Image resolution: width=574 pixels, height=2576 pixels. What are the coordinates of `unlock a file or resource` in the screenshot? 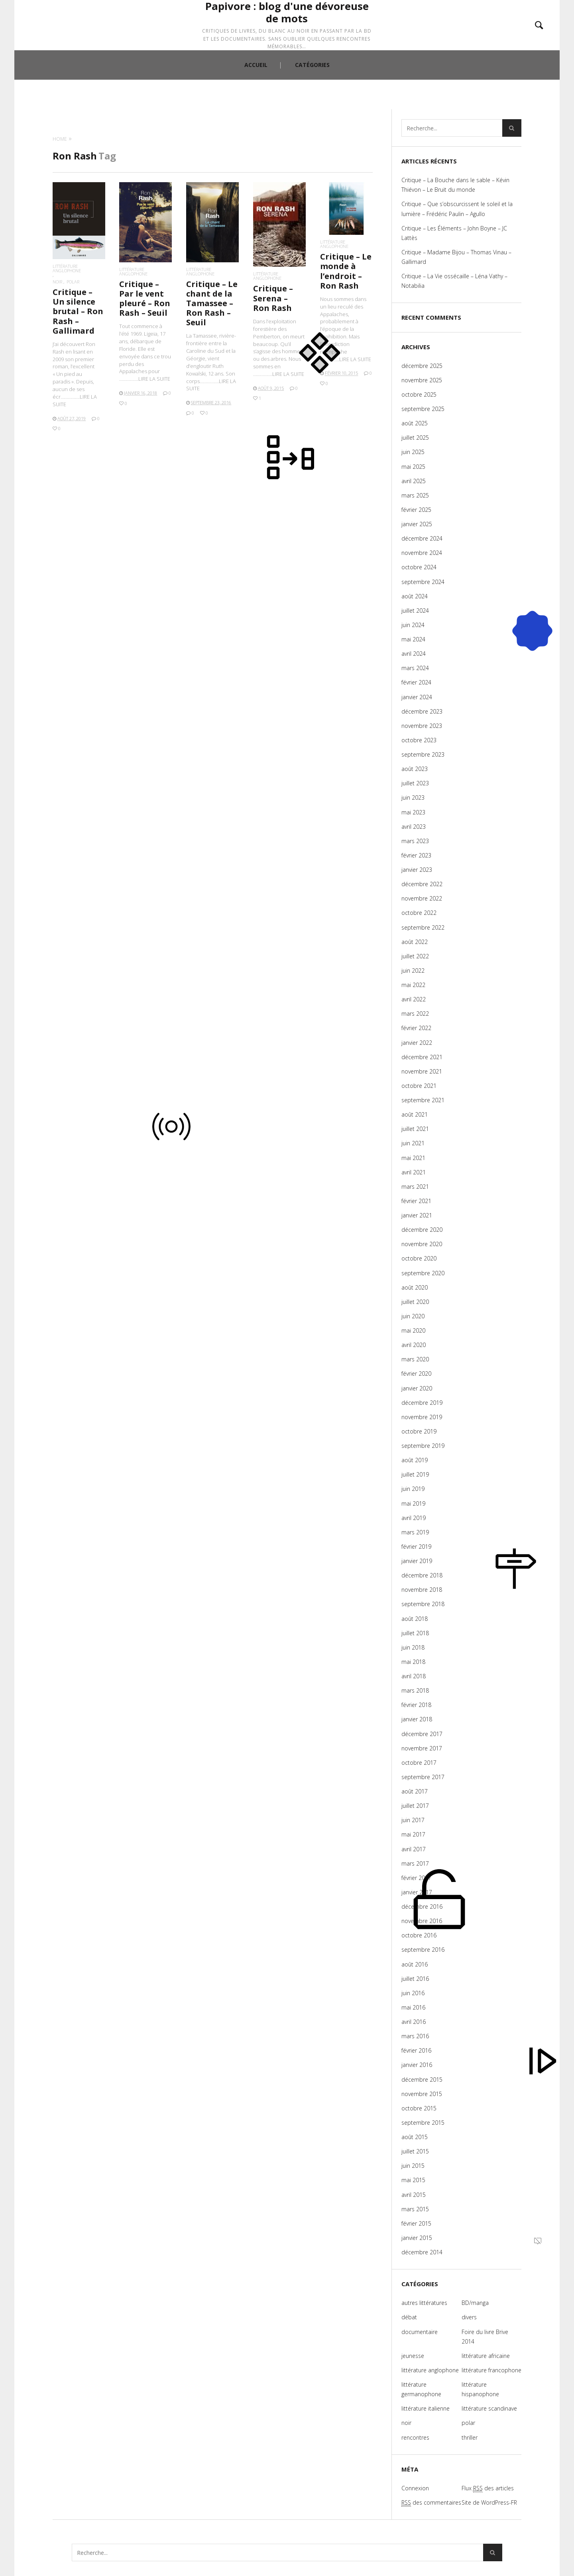 It's located at (439, 1899).